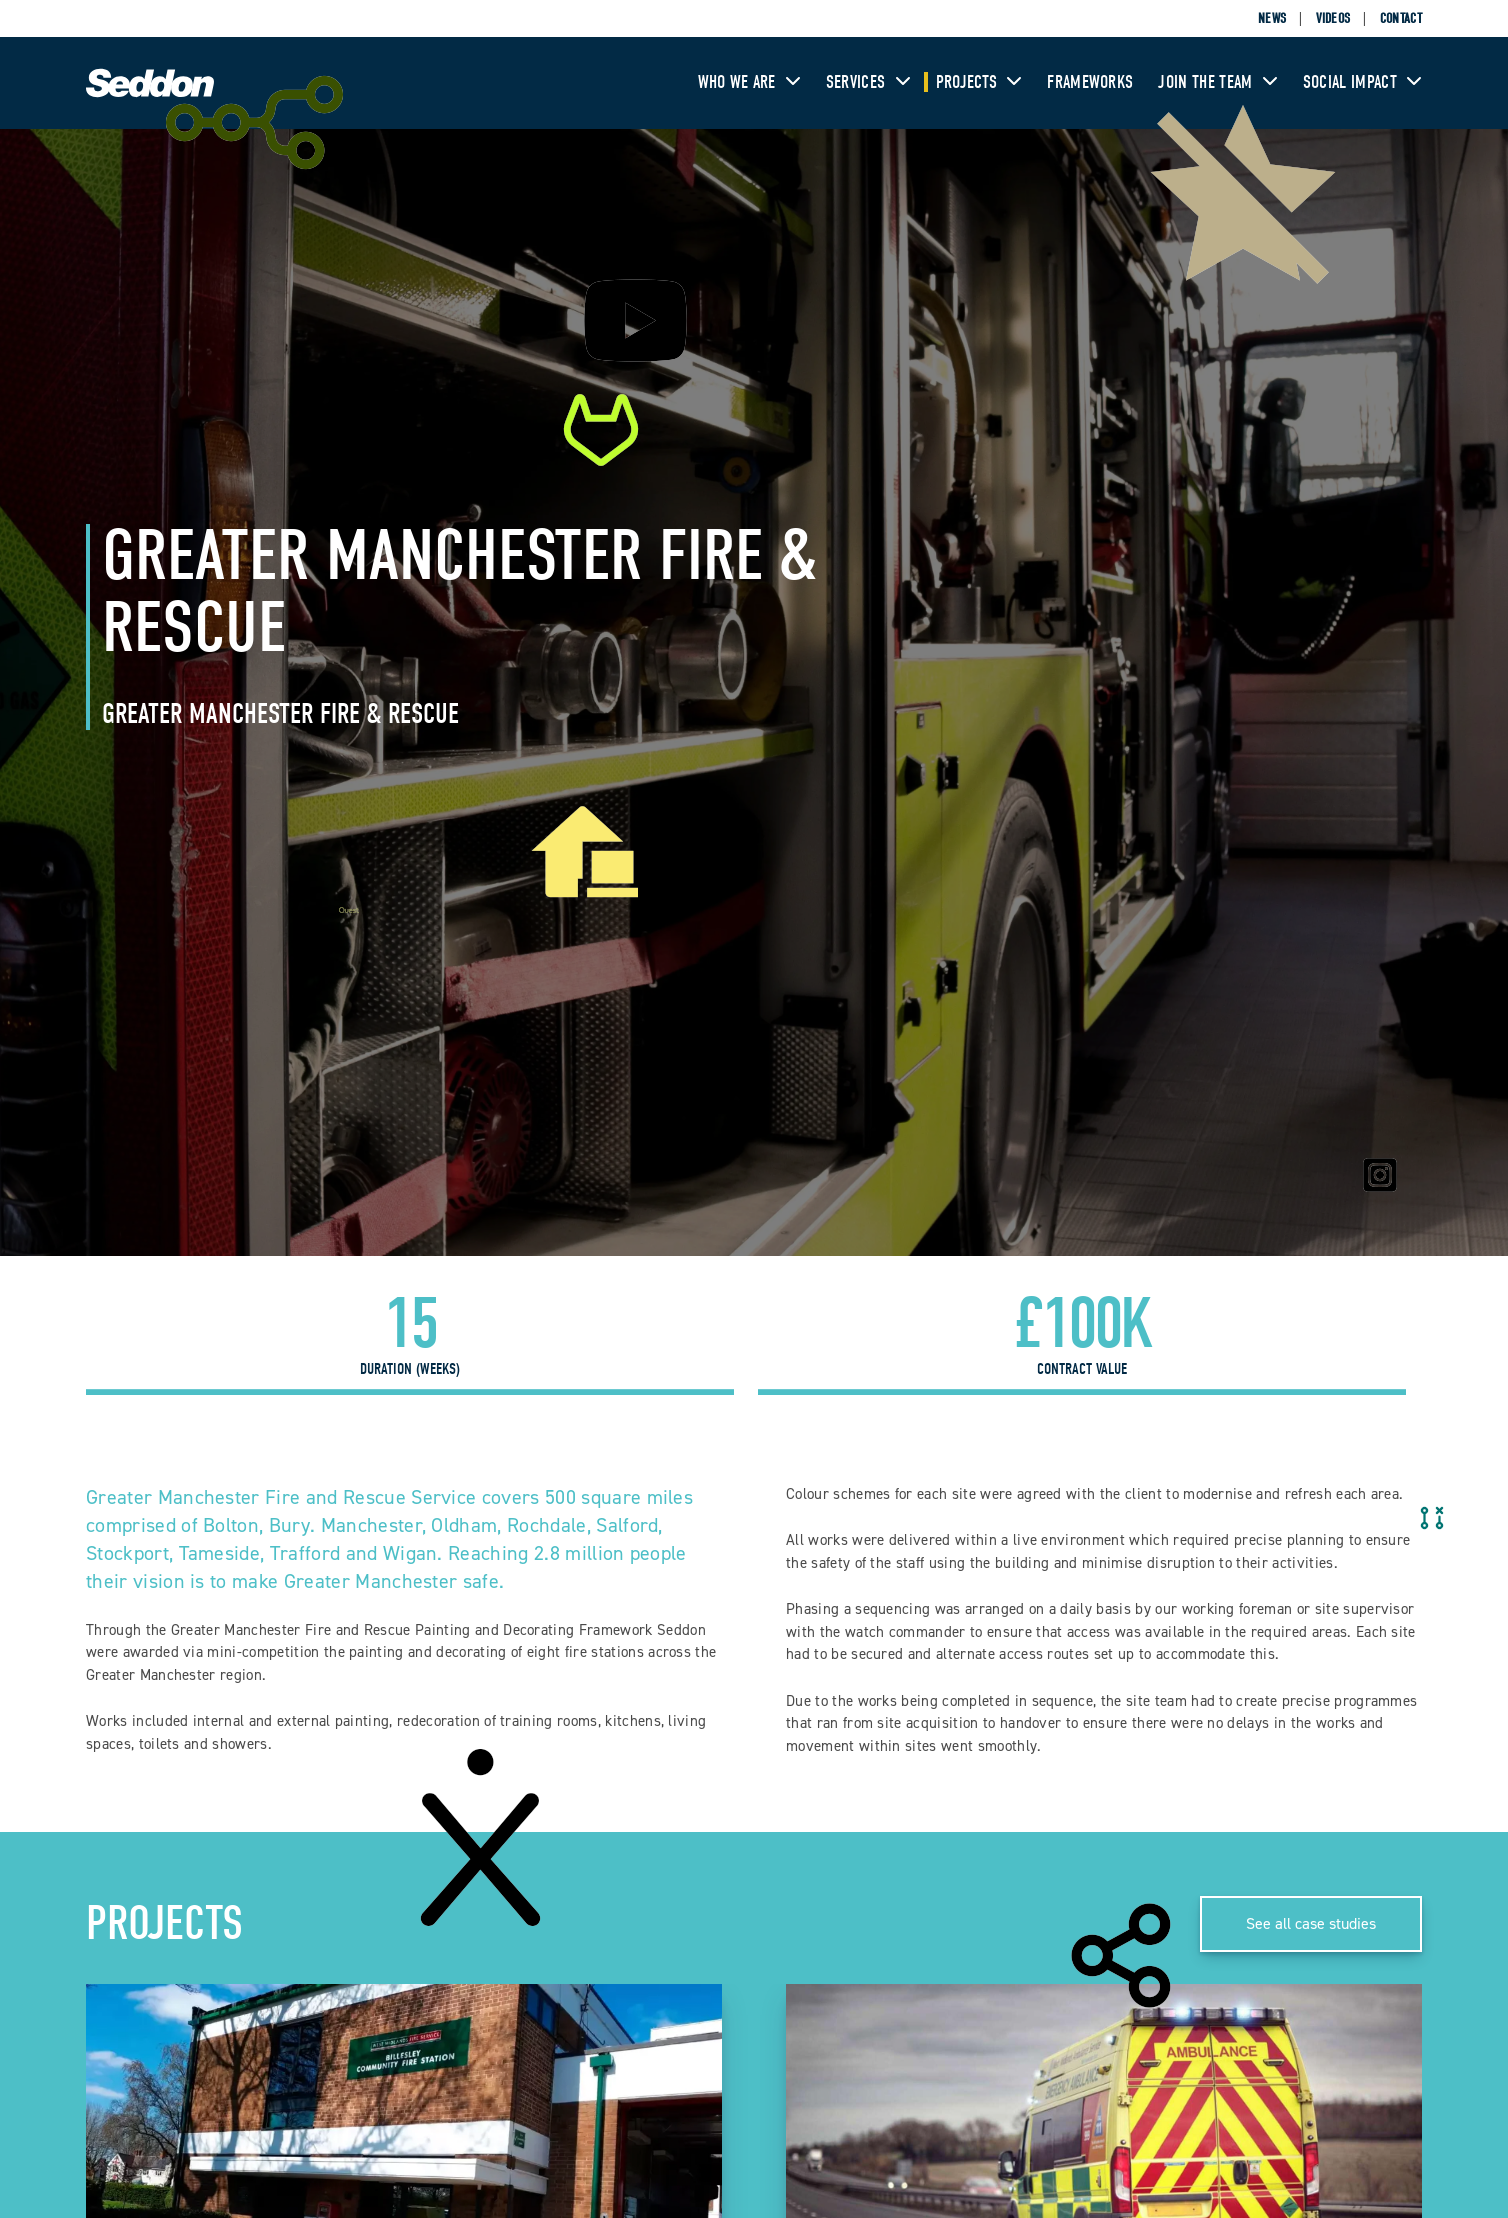 The width and height of the screenshot is (1508, 2218). I want to click on open Instagram app, so click(1380, 1175).